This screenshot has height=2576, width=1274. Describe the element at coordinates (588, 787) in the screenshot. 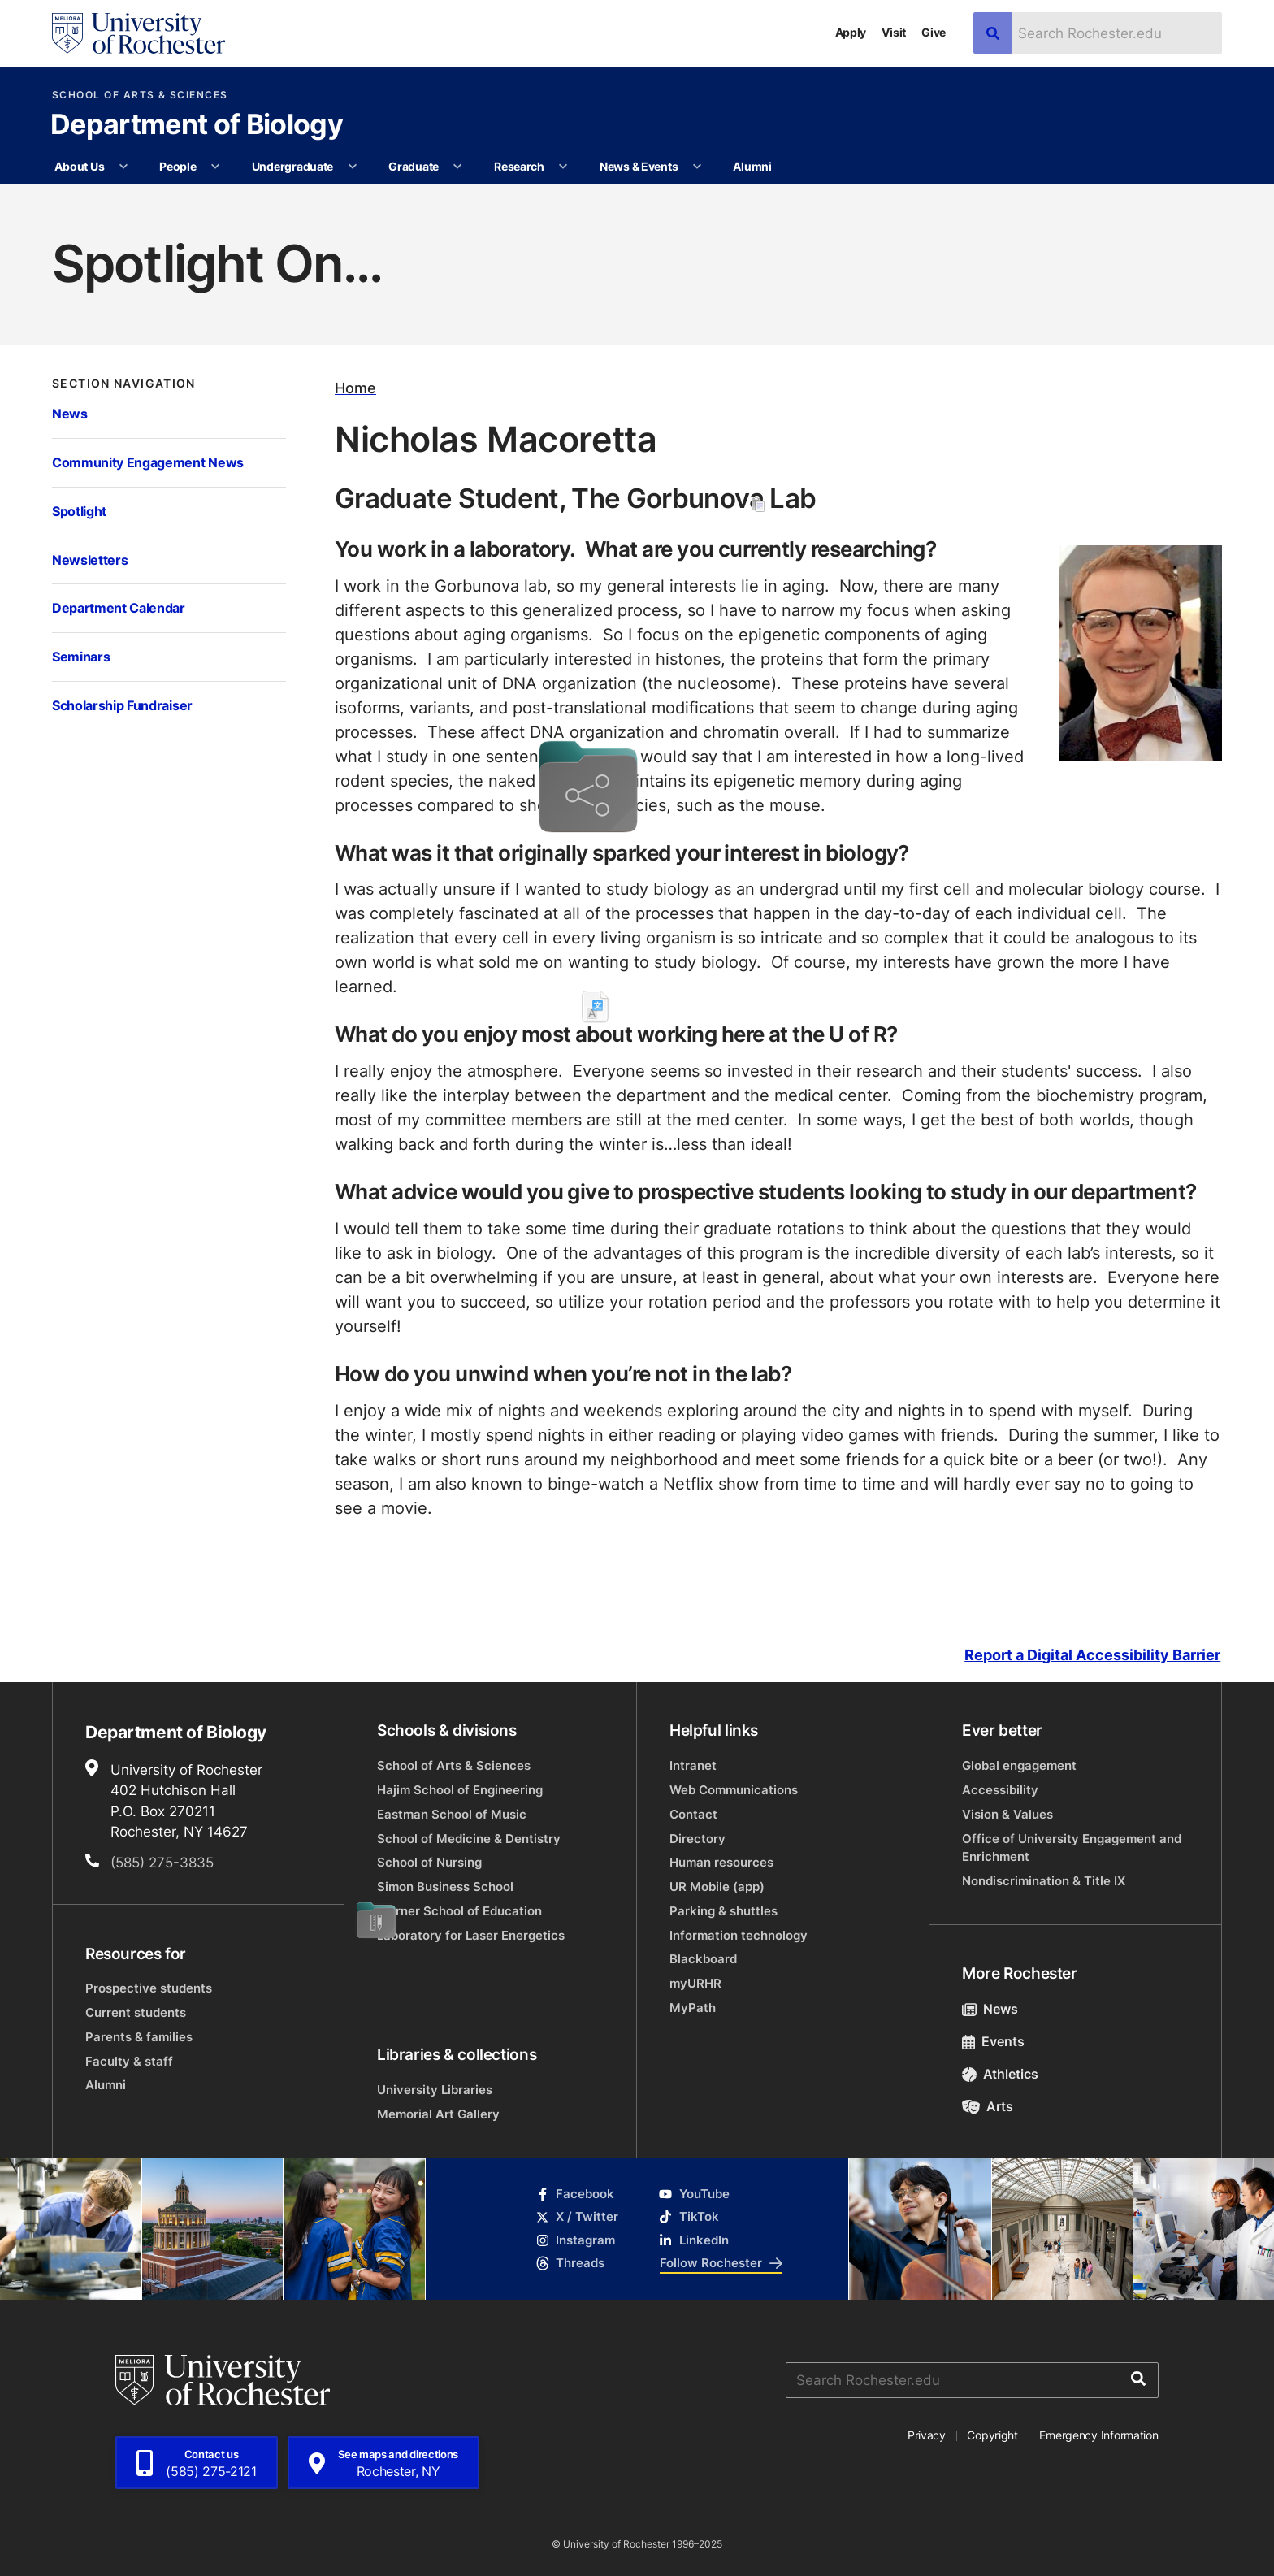

I see `access your public shared folder` at that location.